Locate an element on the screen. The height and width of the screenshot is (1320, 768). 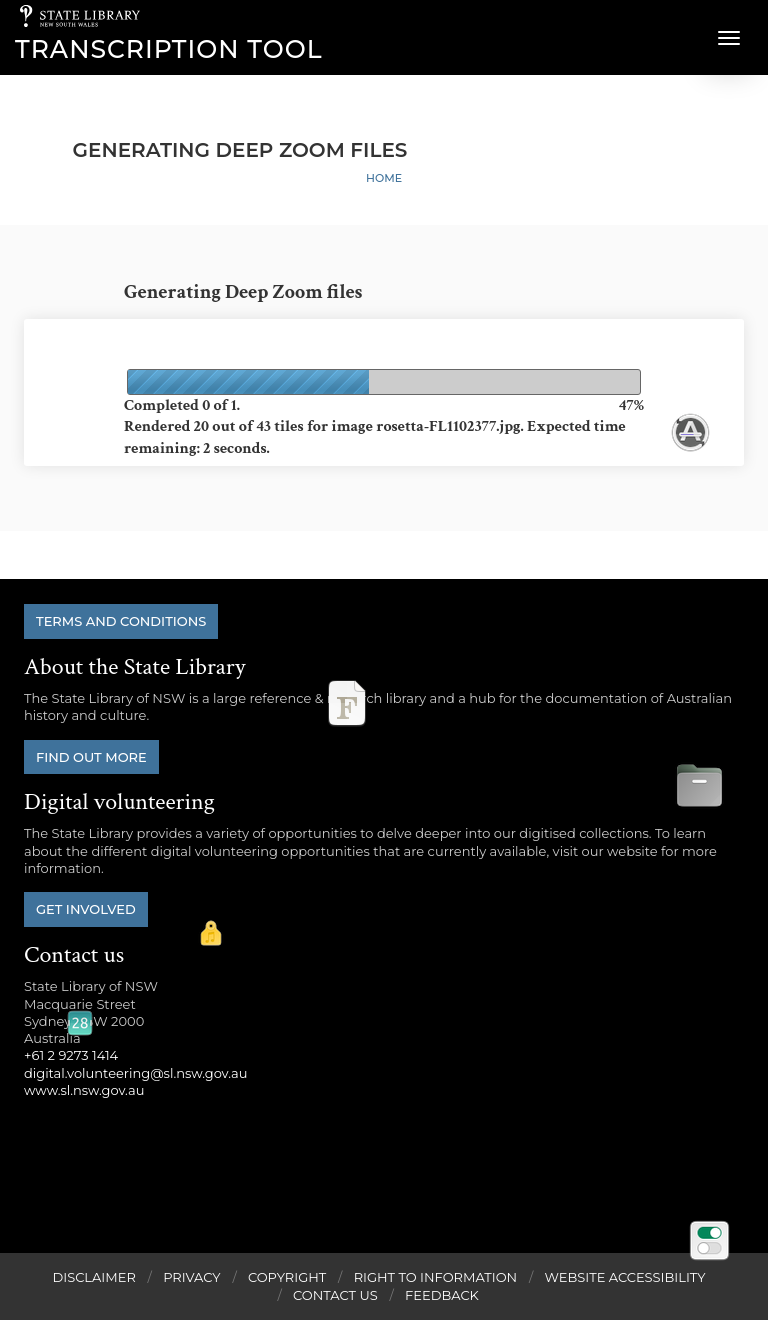
open the file manager application is located at coordinates (699, 785).